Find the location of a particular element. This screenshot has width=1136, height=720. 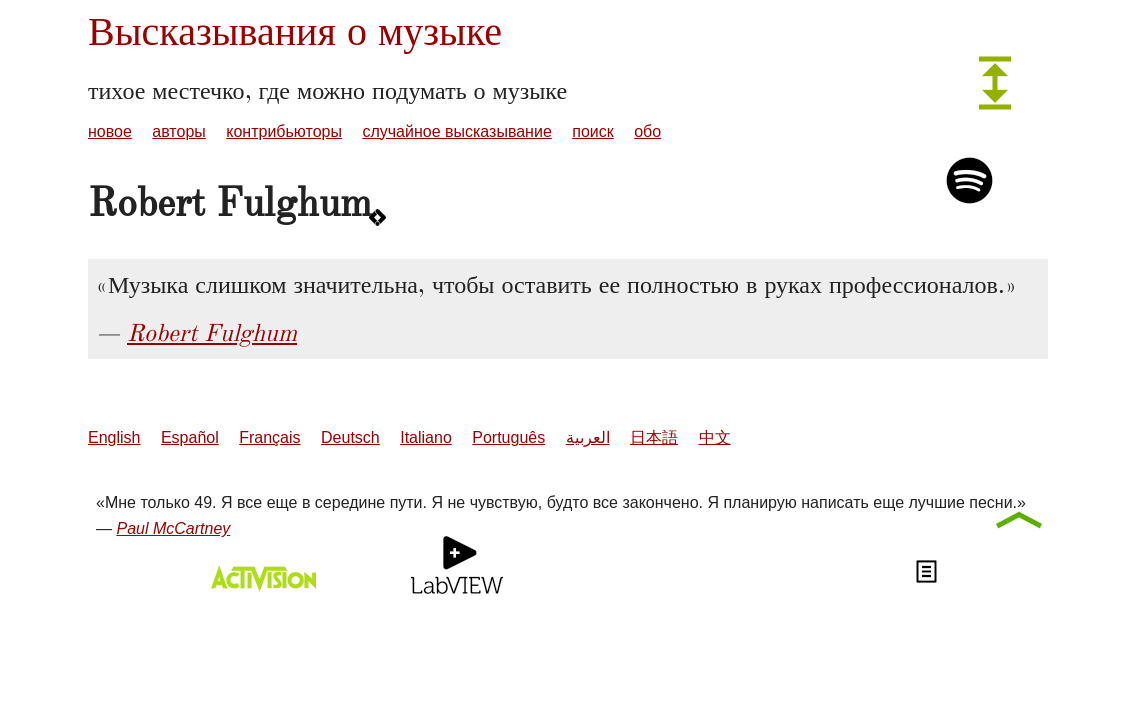

activision company logo is located at coordinates (263, 578).